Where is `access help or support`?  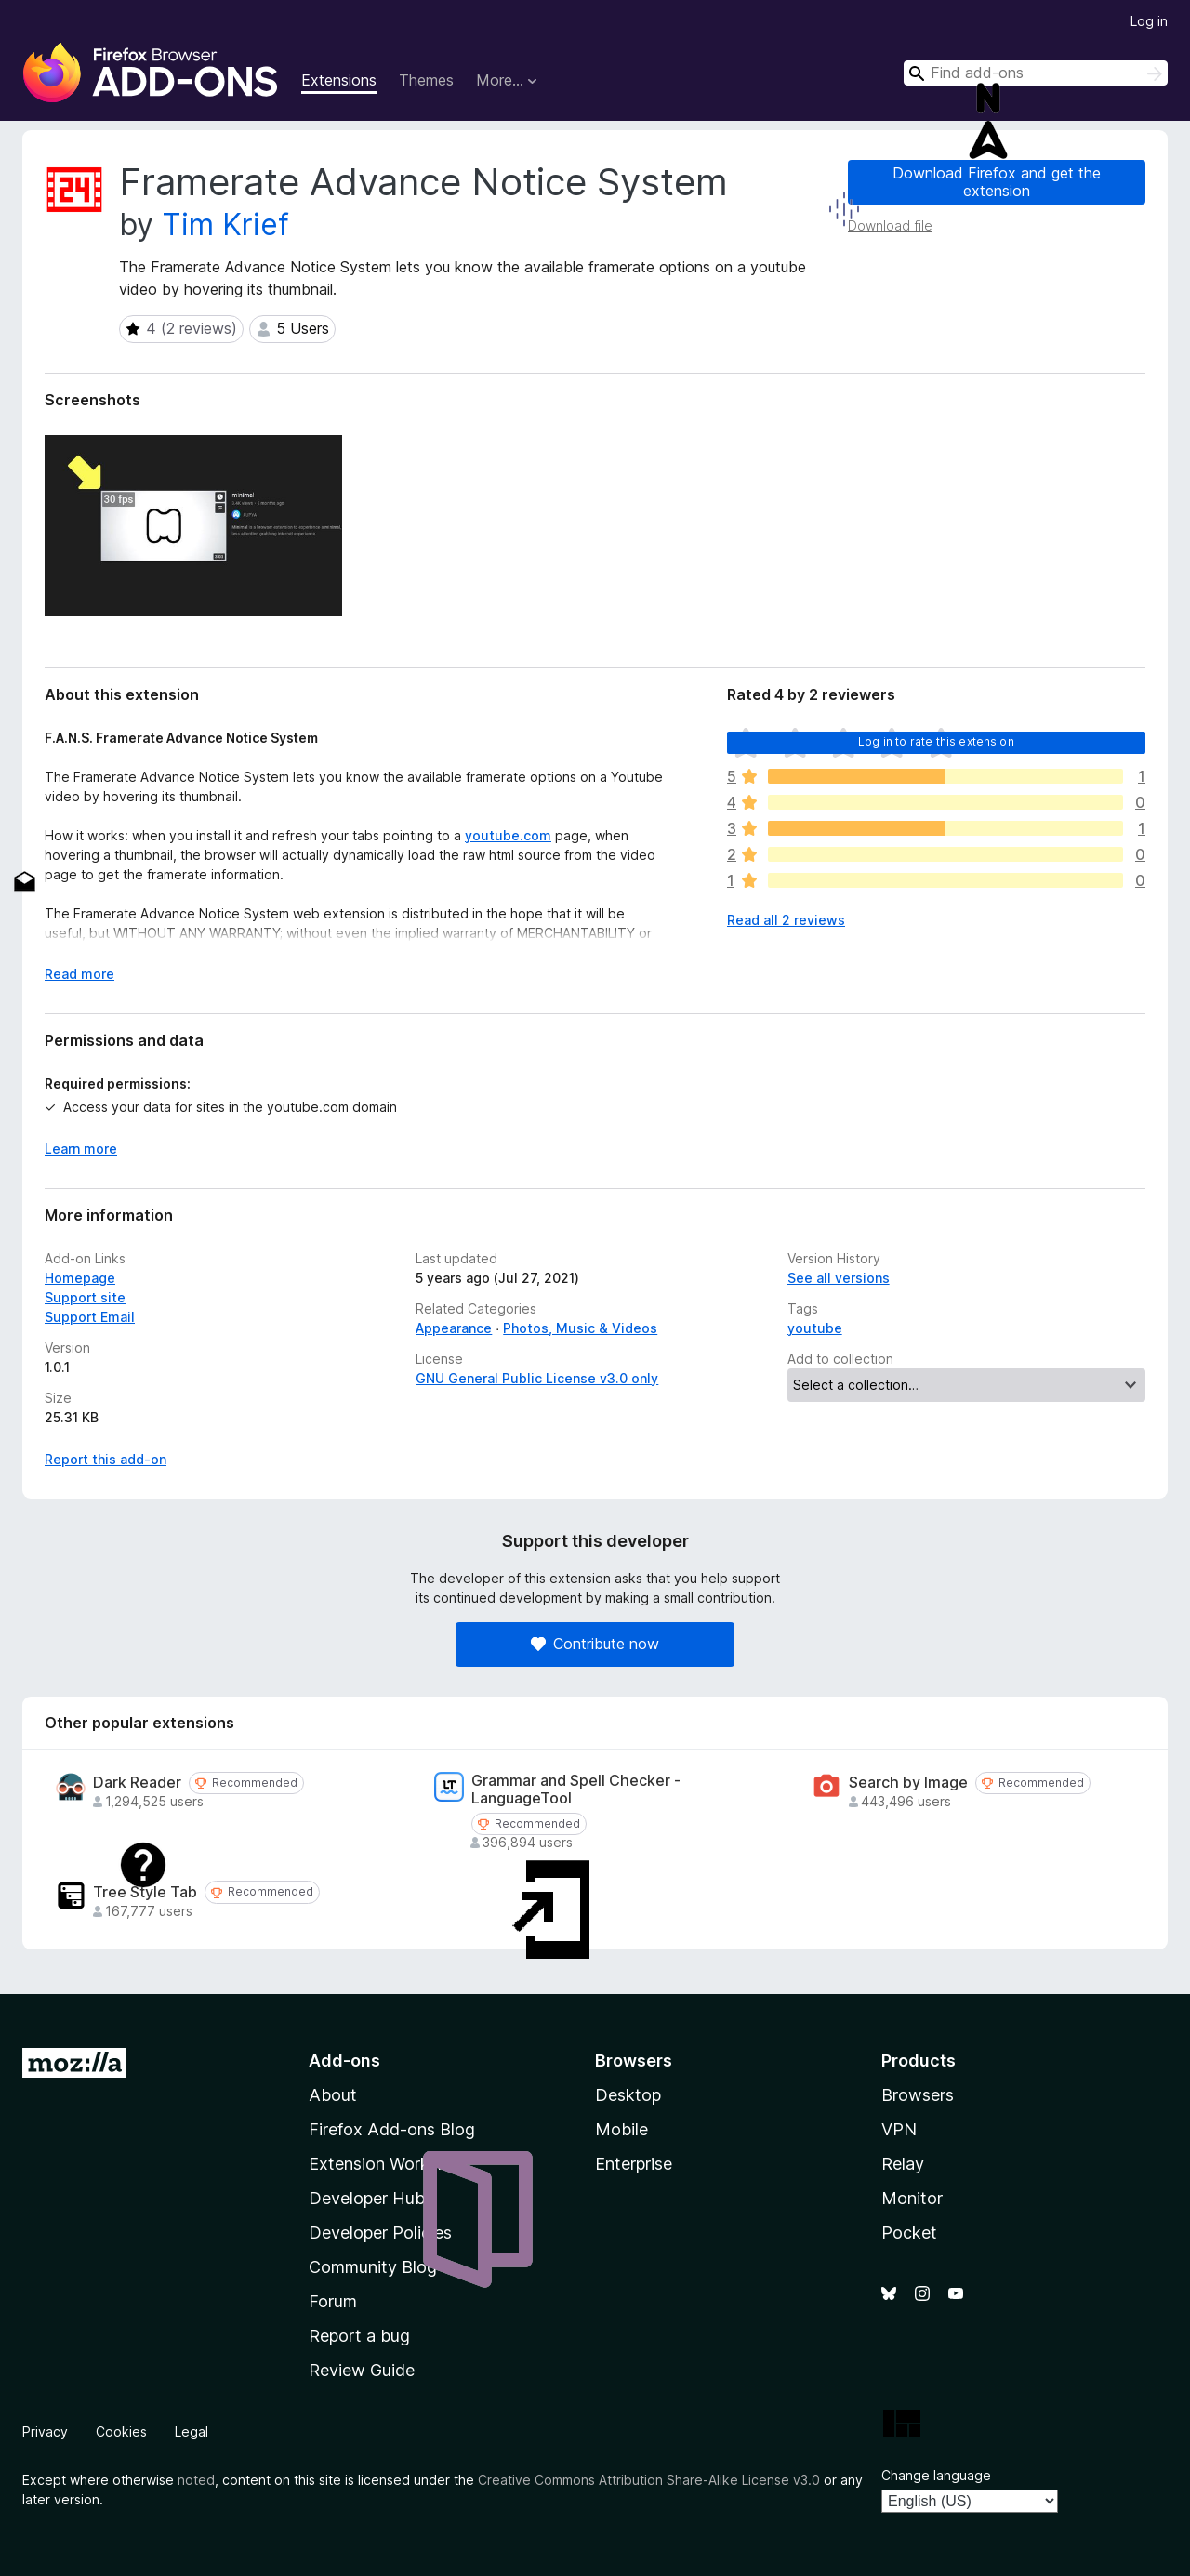 access help or support is located at coordinates (143, 1865).